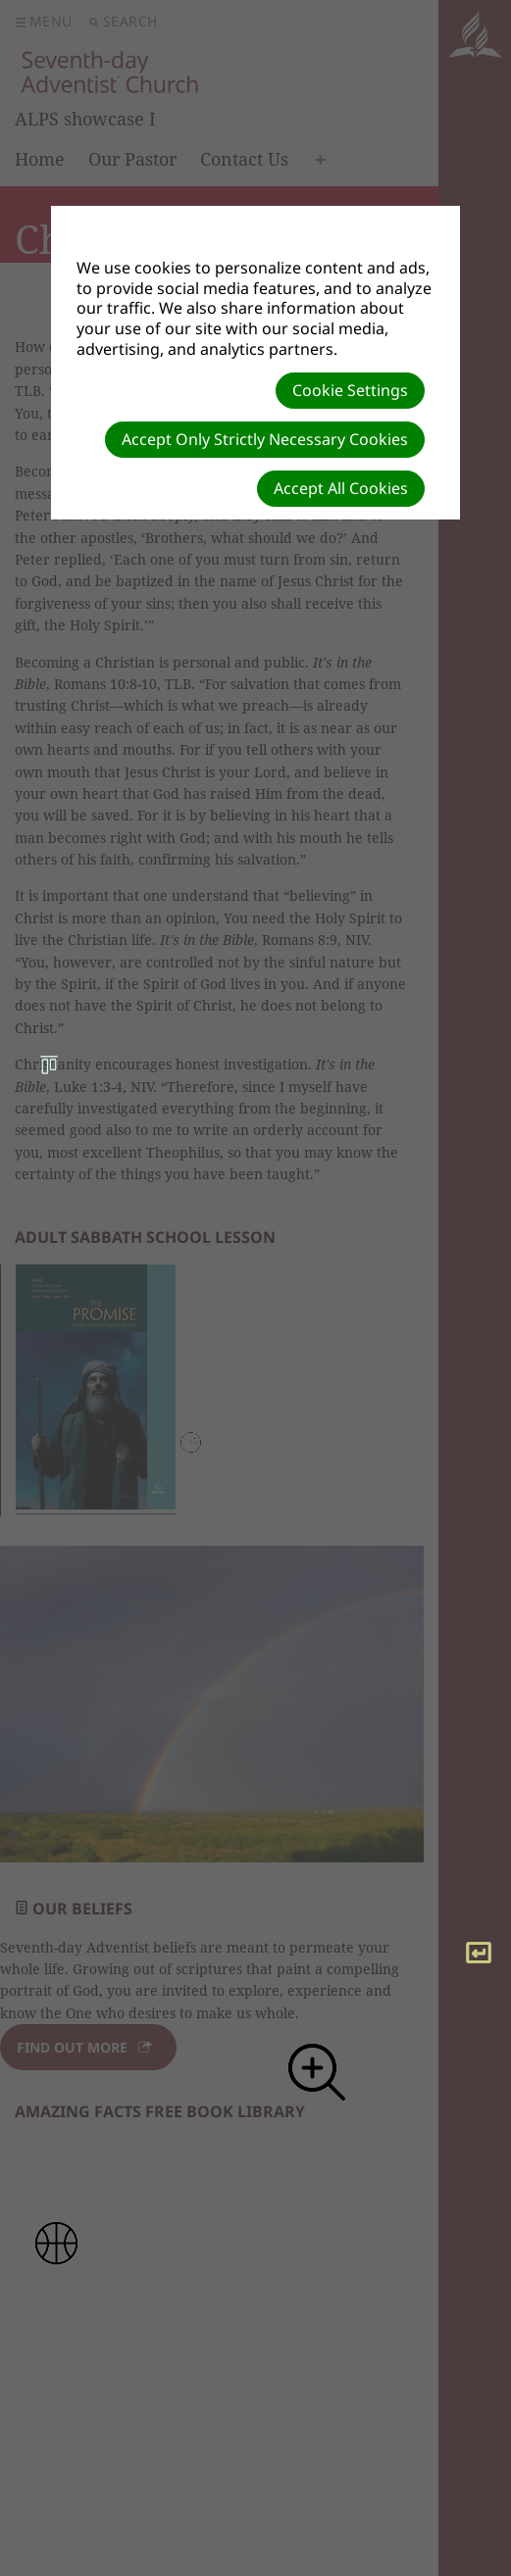 The width and height of the screenshot is (511, 2576). What do you see at coordinates (56, 2243) in the screenshot?
I see `access sports or basketball-related content` at bounding box center [56, 2243].